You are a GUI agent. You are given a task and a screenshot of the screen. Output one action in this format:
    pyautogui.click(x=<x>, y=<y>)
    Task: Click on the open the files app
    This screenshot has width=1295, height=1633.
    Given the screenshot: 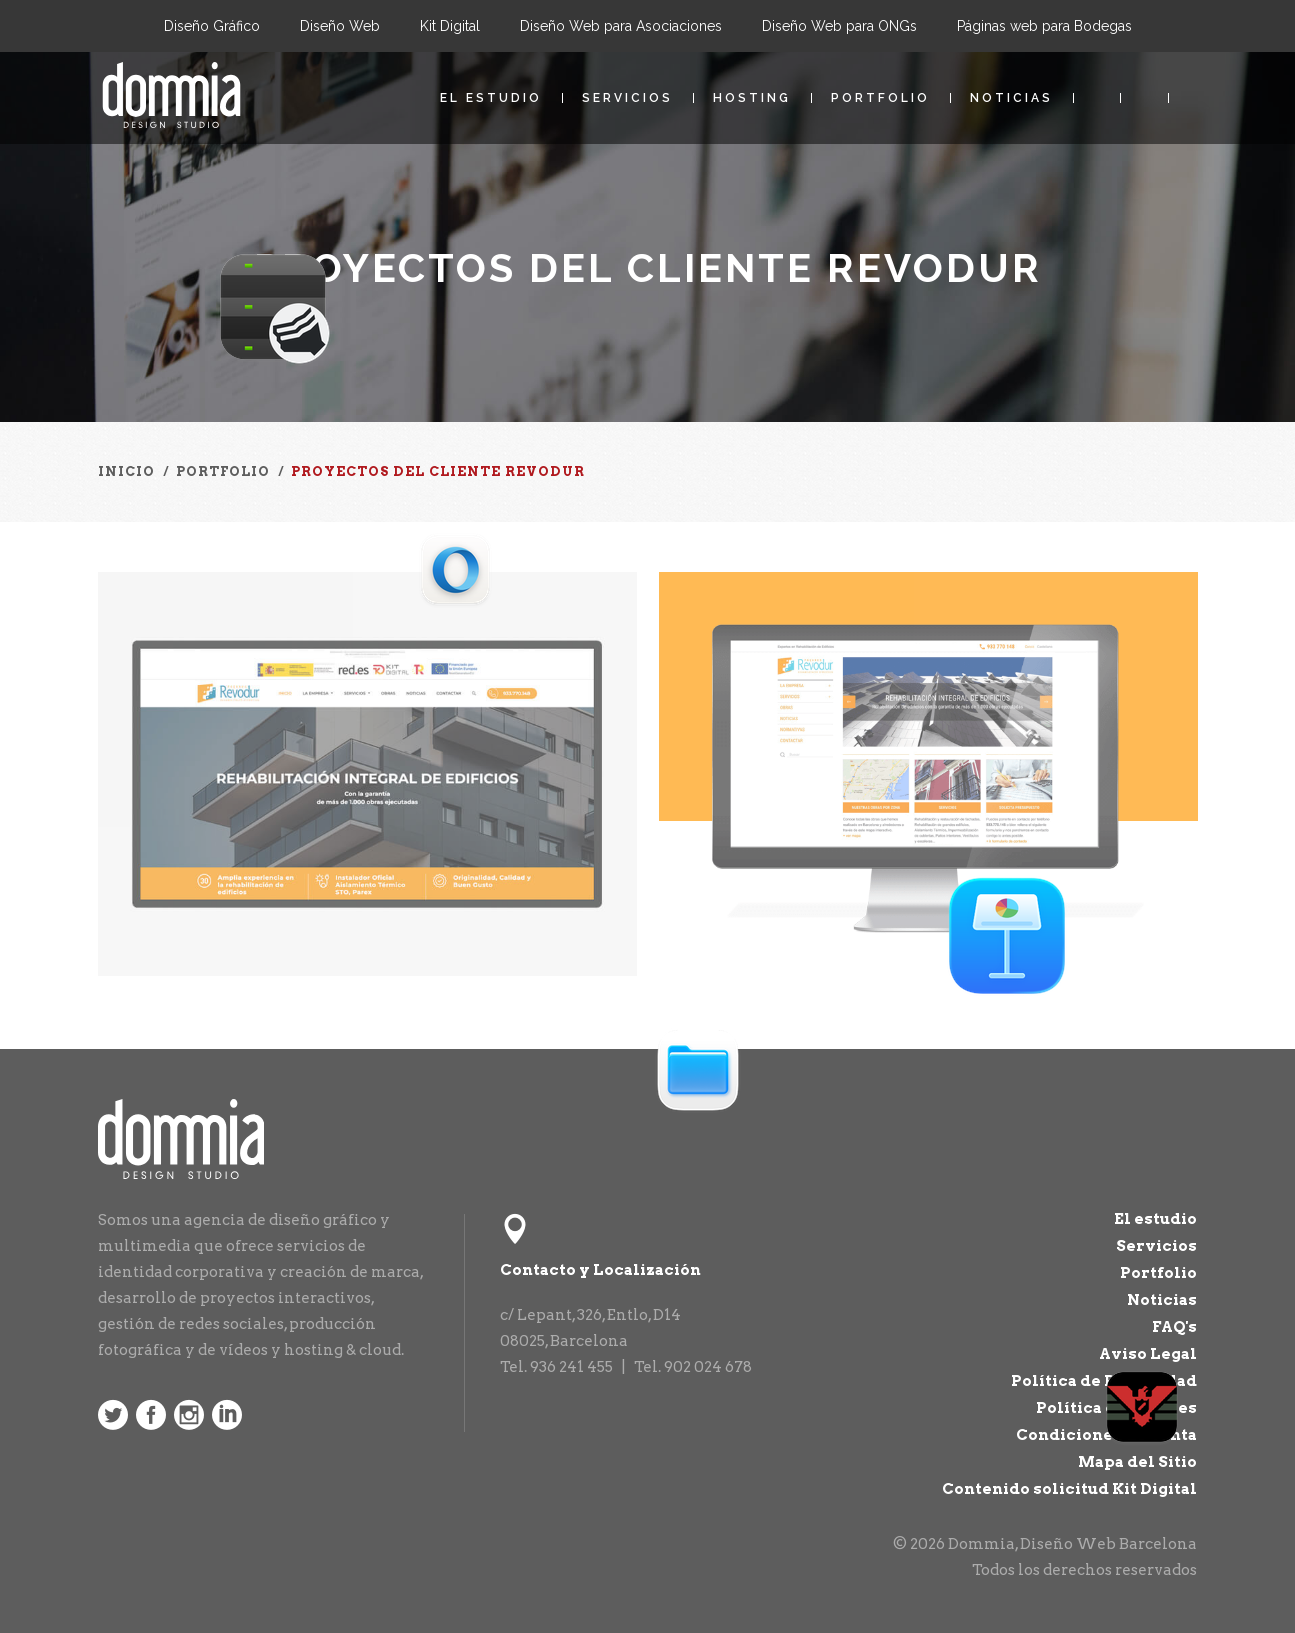 What is the action you would take?
    pyautogui.click(x=698, y=1070)
    